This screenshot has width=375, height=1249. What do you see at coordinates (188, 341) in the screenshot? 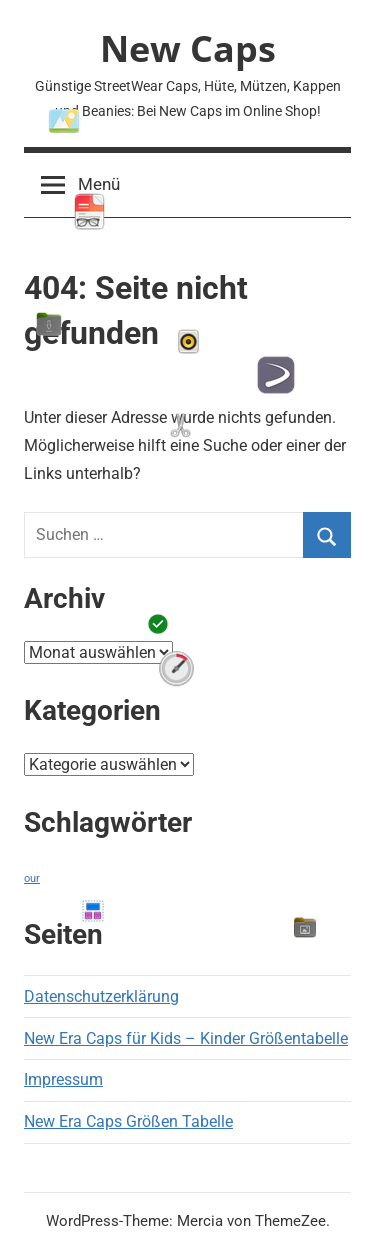
I see `open rhythmbox music player` at bounding box center [188, 341].